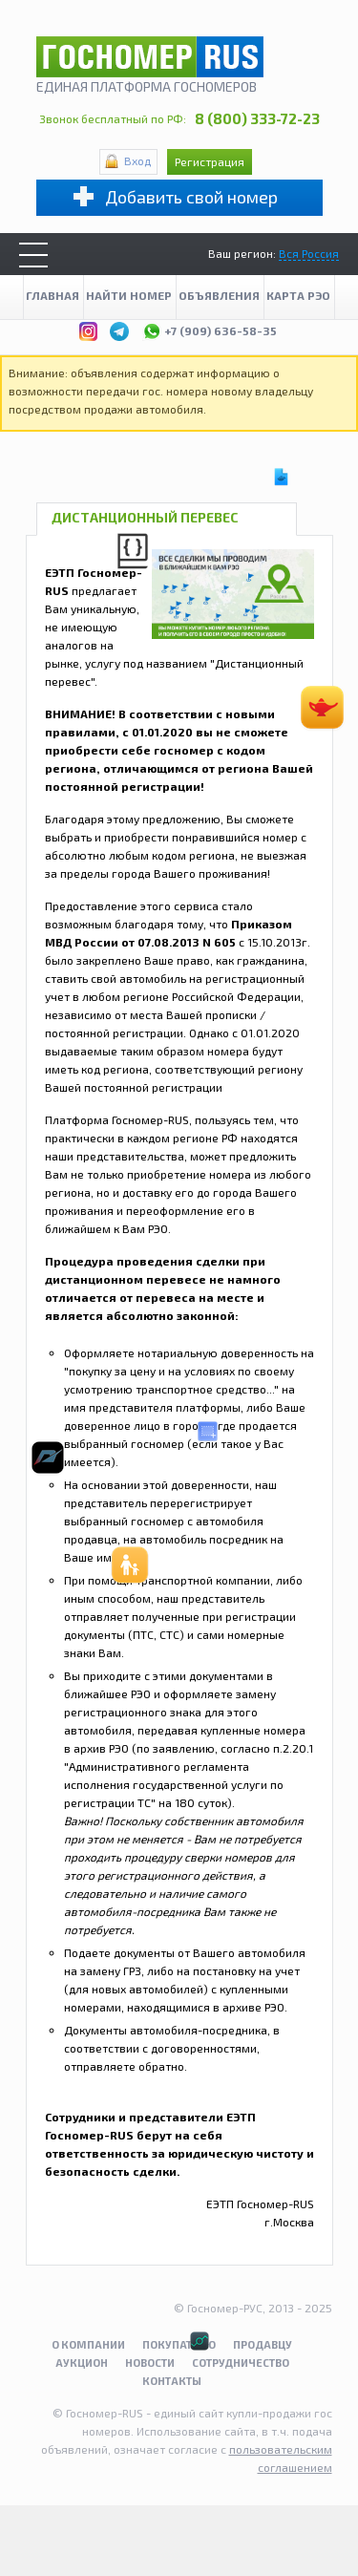 This screenshot has height=2576, width=358. Describe the element at coordinates (133, 551) in the screenshot. I see `open developer documentation` at that location.